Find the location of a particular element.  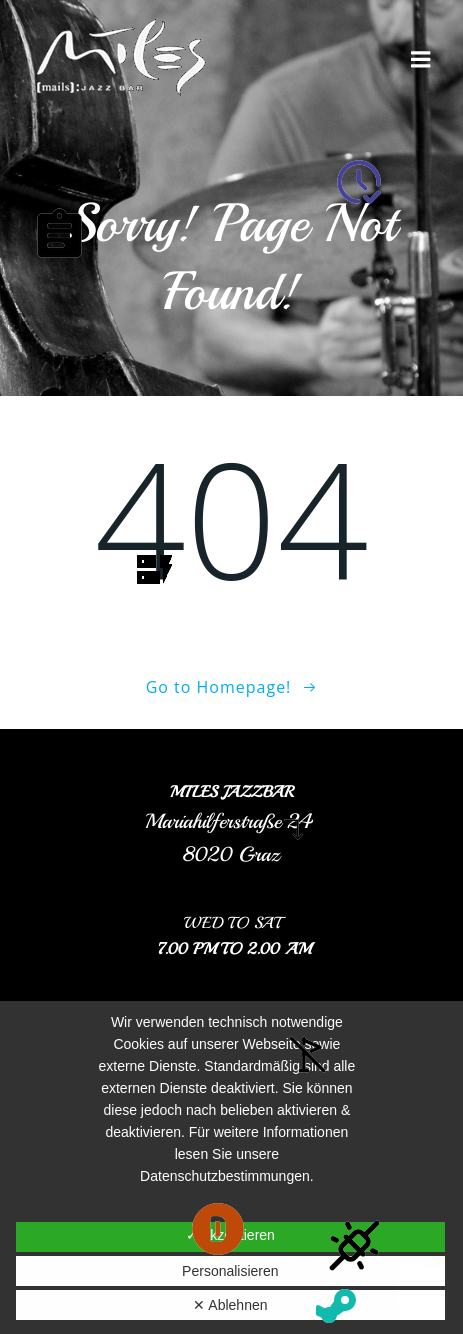

open Steam gaming platform is located at coordinates (336, 1305).